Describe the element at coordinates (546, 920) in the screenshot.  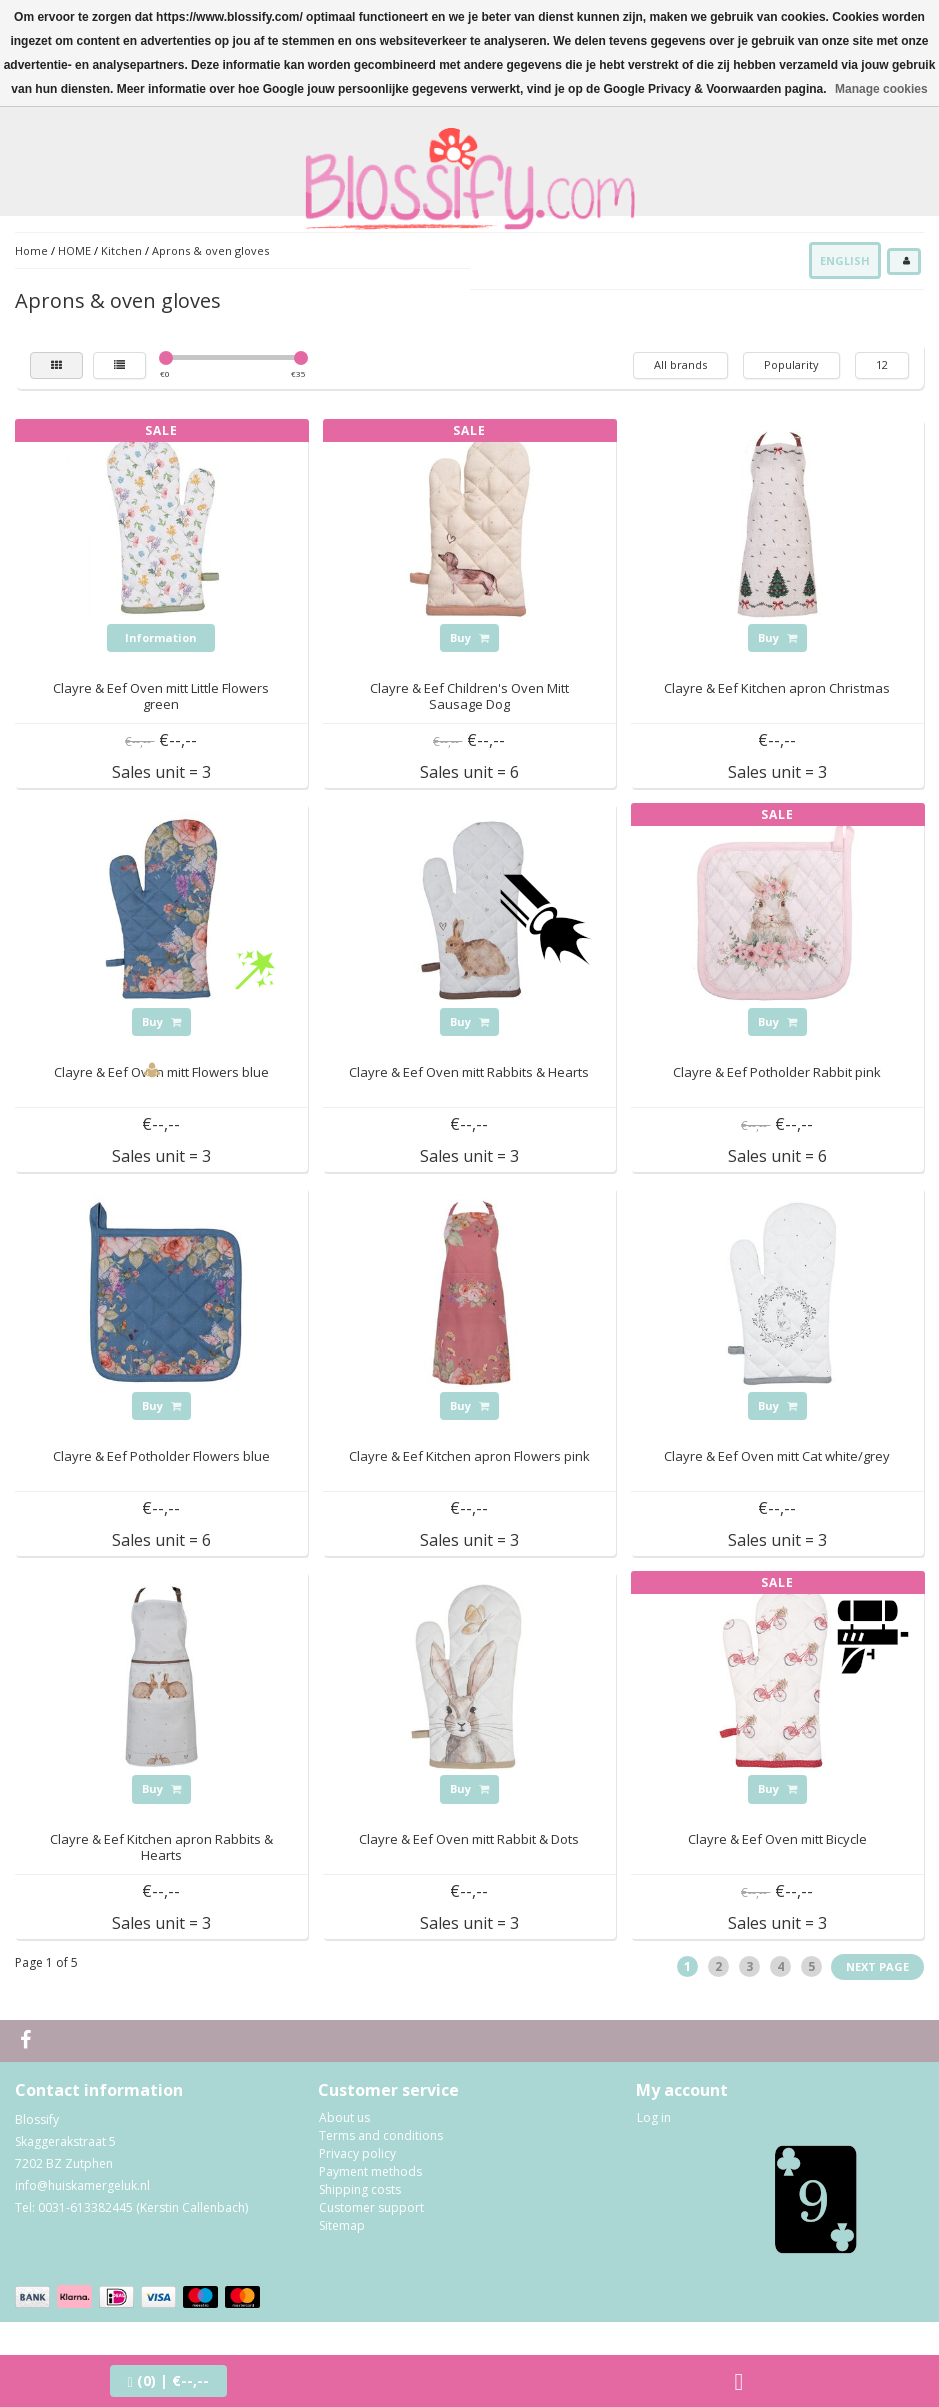
I see `indicates weapon fired or shooting action` at that location.